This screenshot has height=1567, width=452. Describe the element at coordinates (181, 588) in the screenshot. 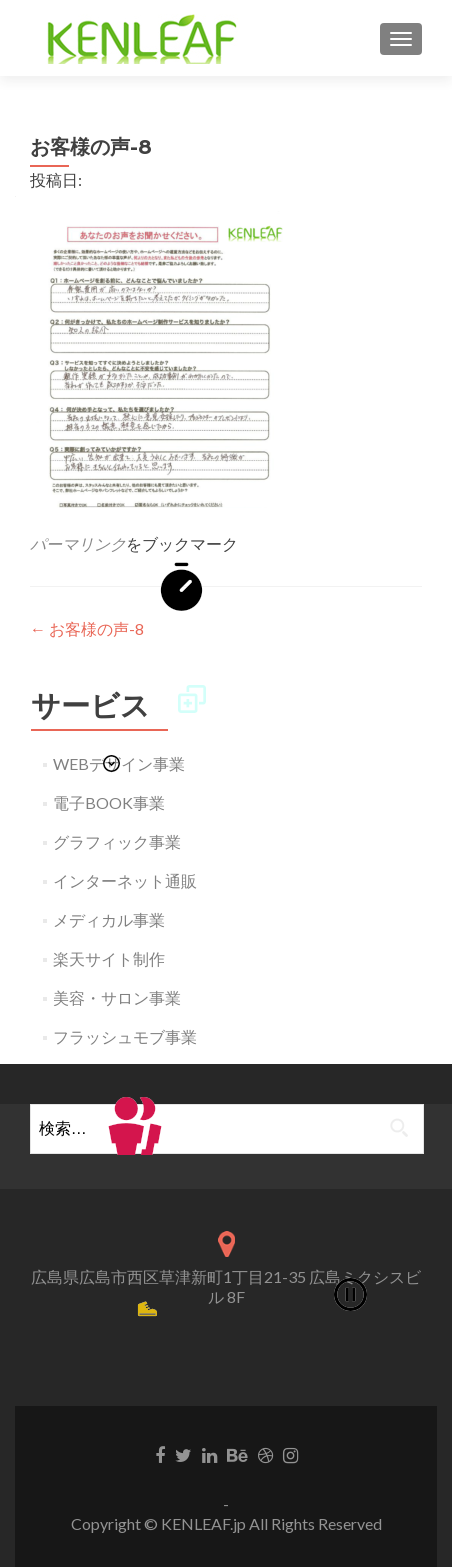

I see `set a countdown timer` at that location.